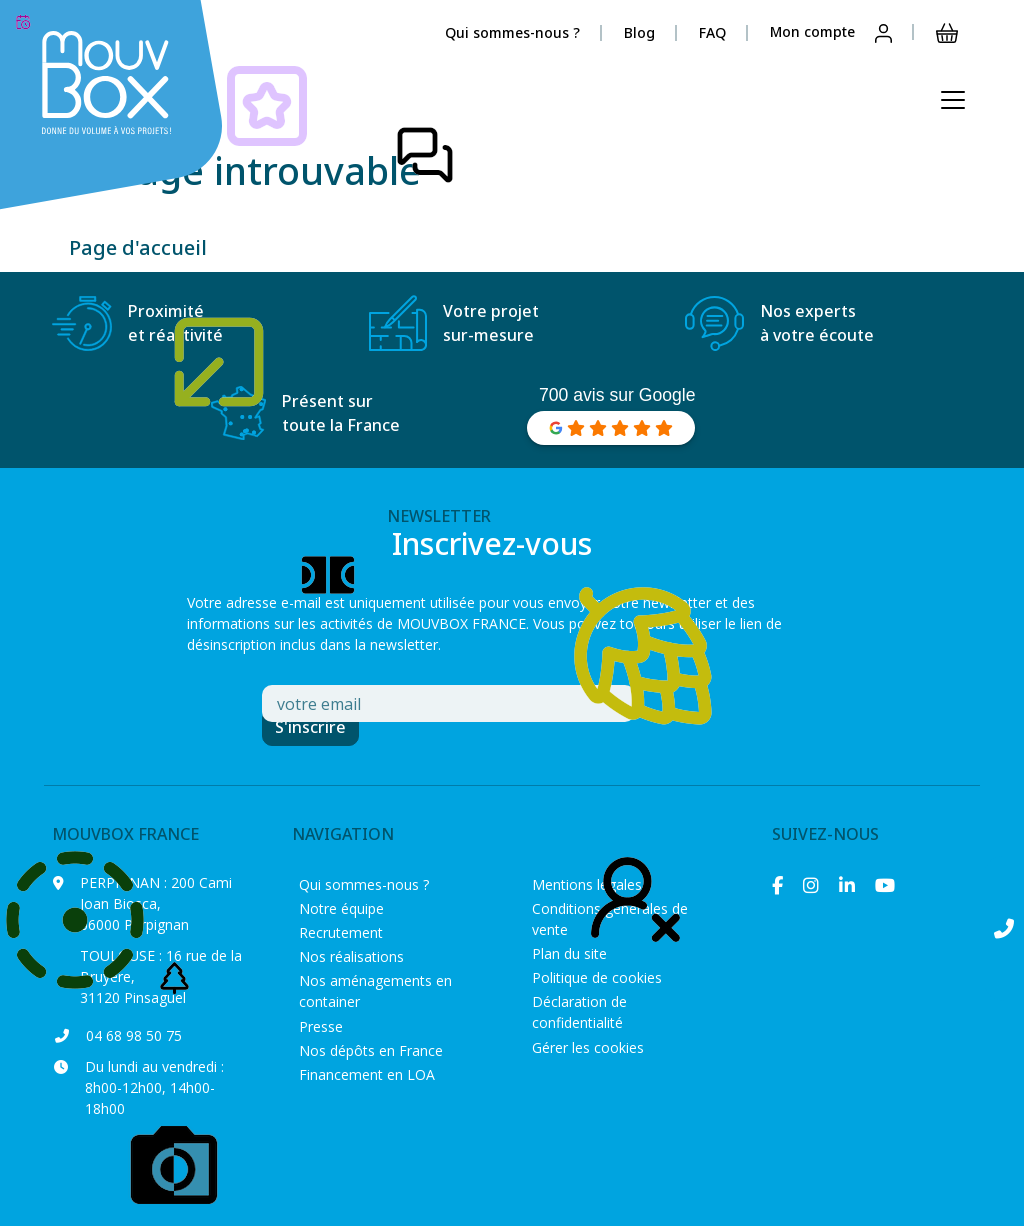 The height and width of the screenshot is (1226, 1024). I want to click on open group chat or conversations, so click(425, 155).